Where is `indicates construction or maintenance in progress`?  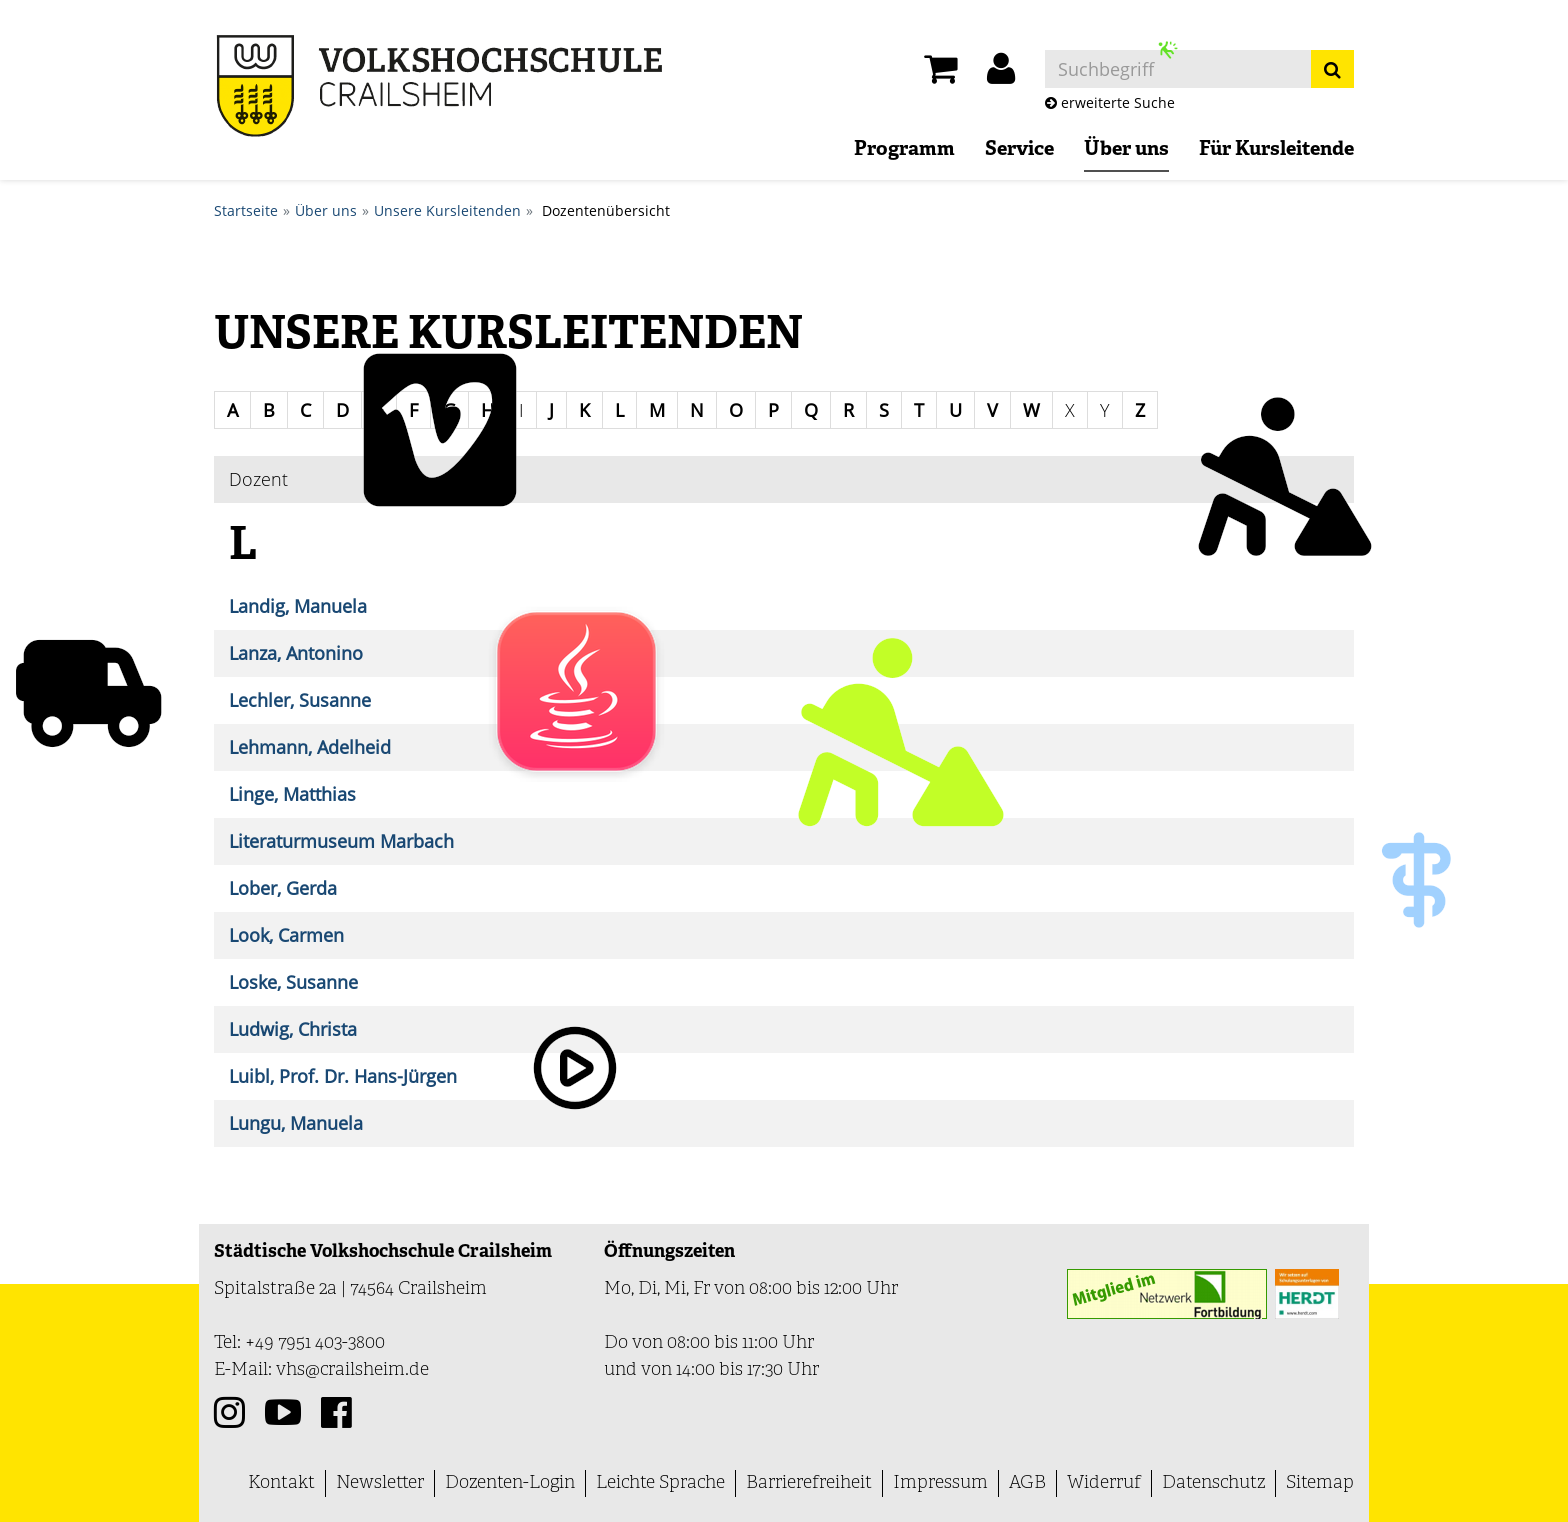 indicates construction or maintenance in progress is located at coordinates (901, 735).